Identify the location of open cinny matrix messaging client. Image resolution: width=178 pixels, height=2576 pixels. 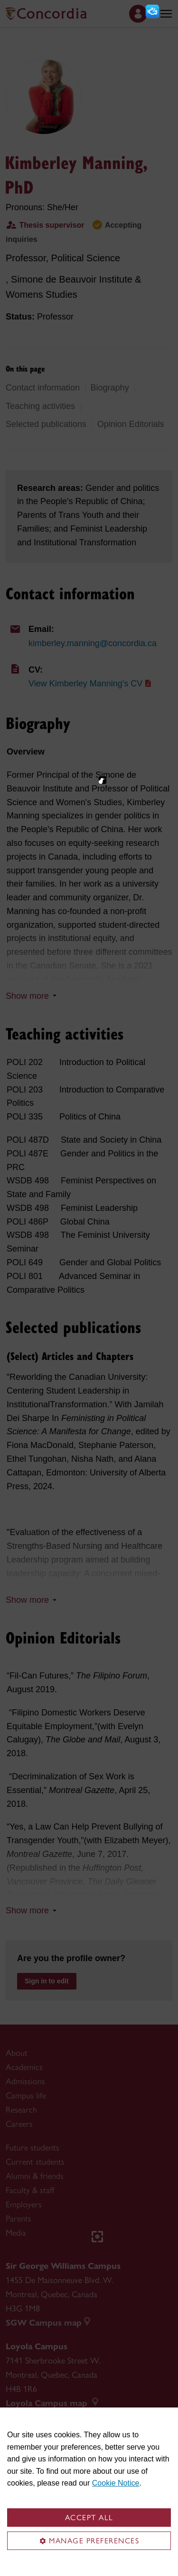
(103, 780).